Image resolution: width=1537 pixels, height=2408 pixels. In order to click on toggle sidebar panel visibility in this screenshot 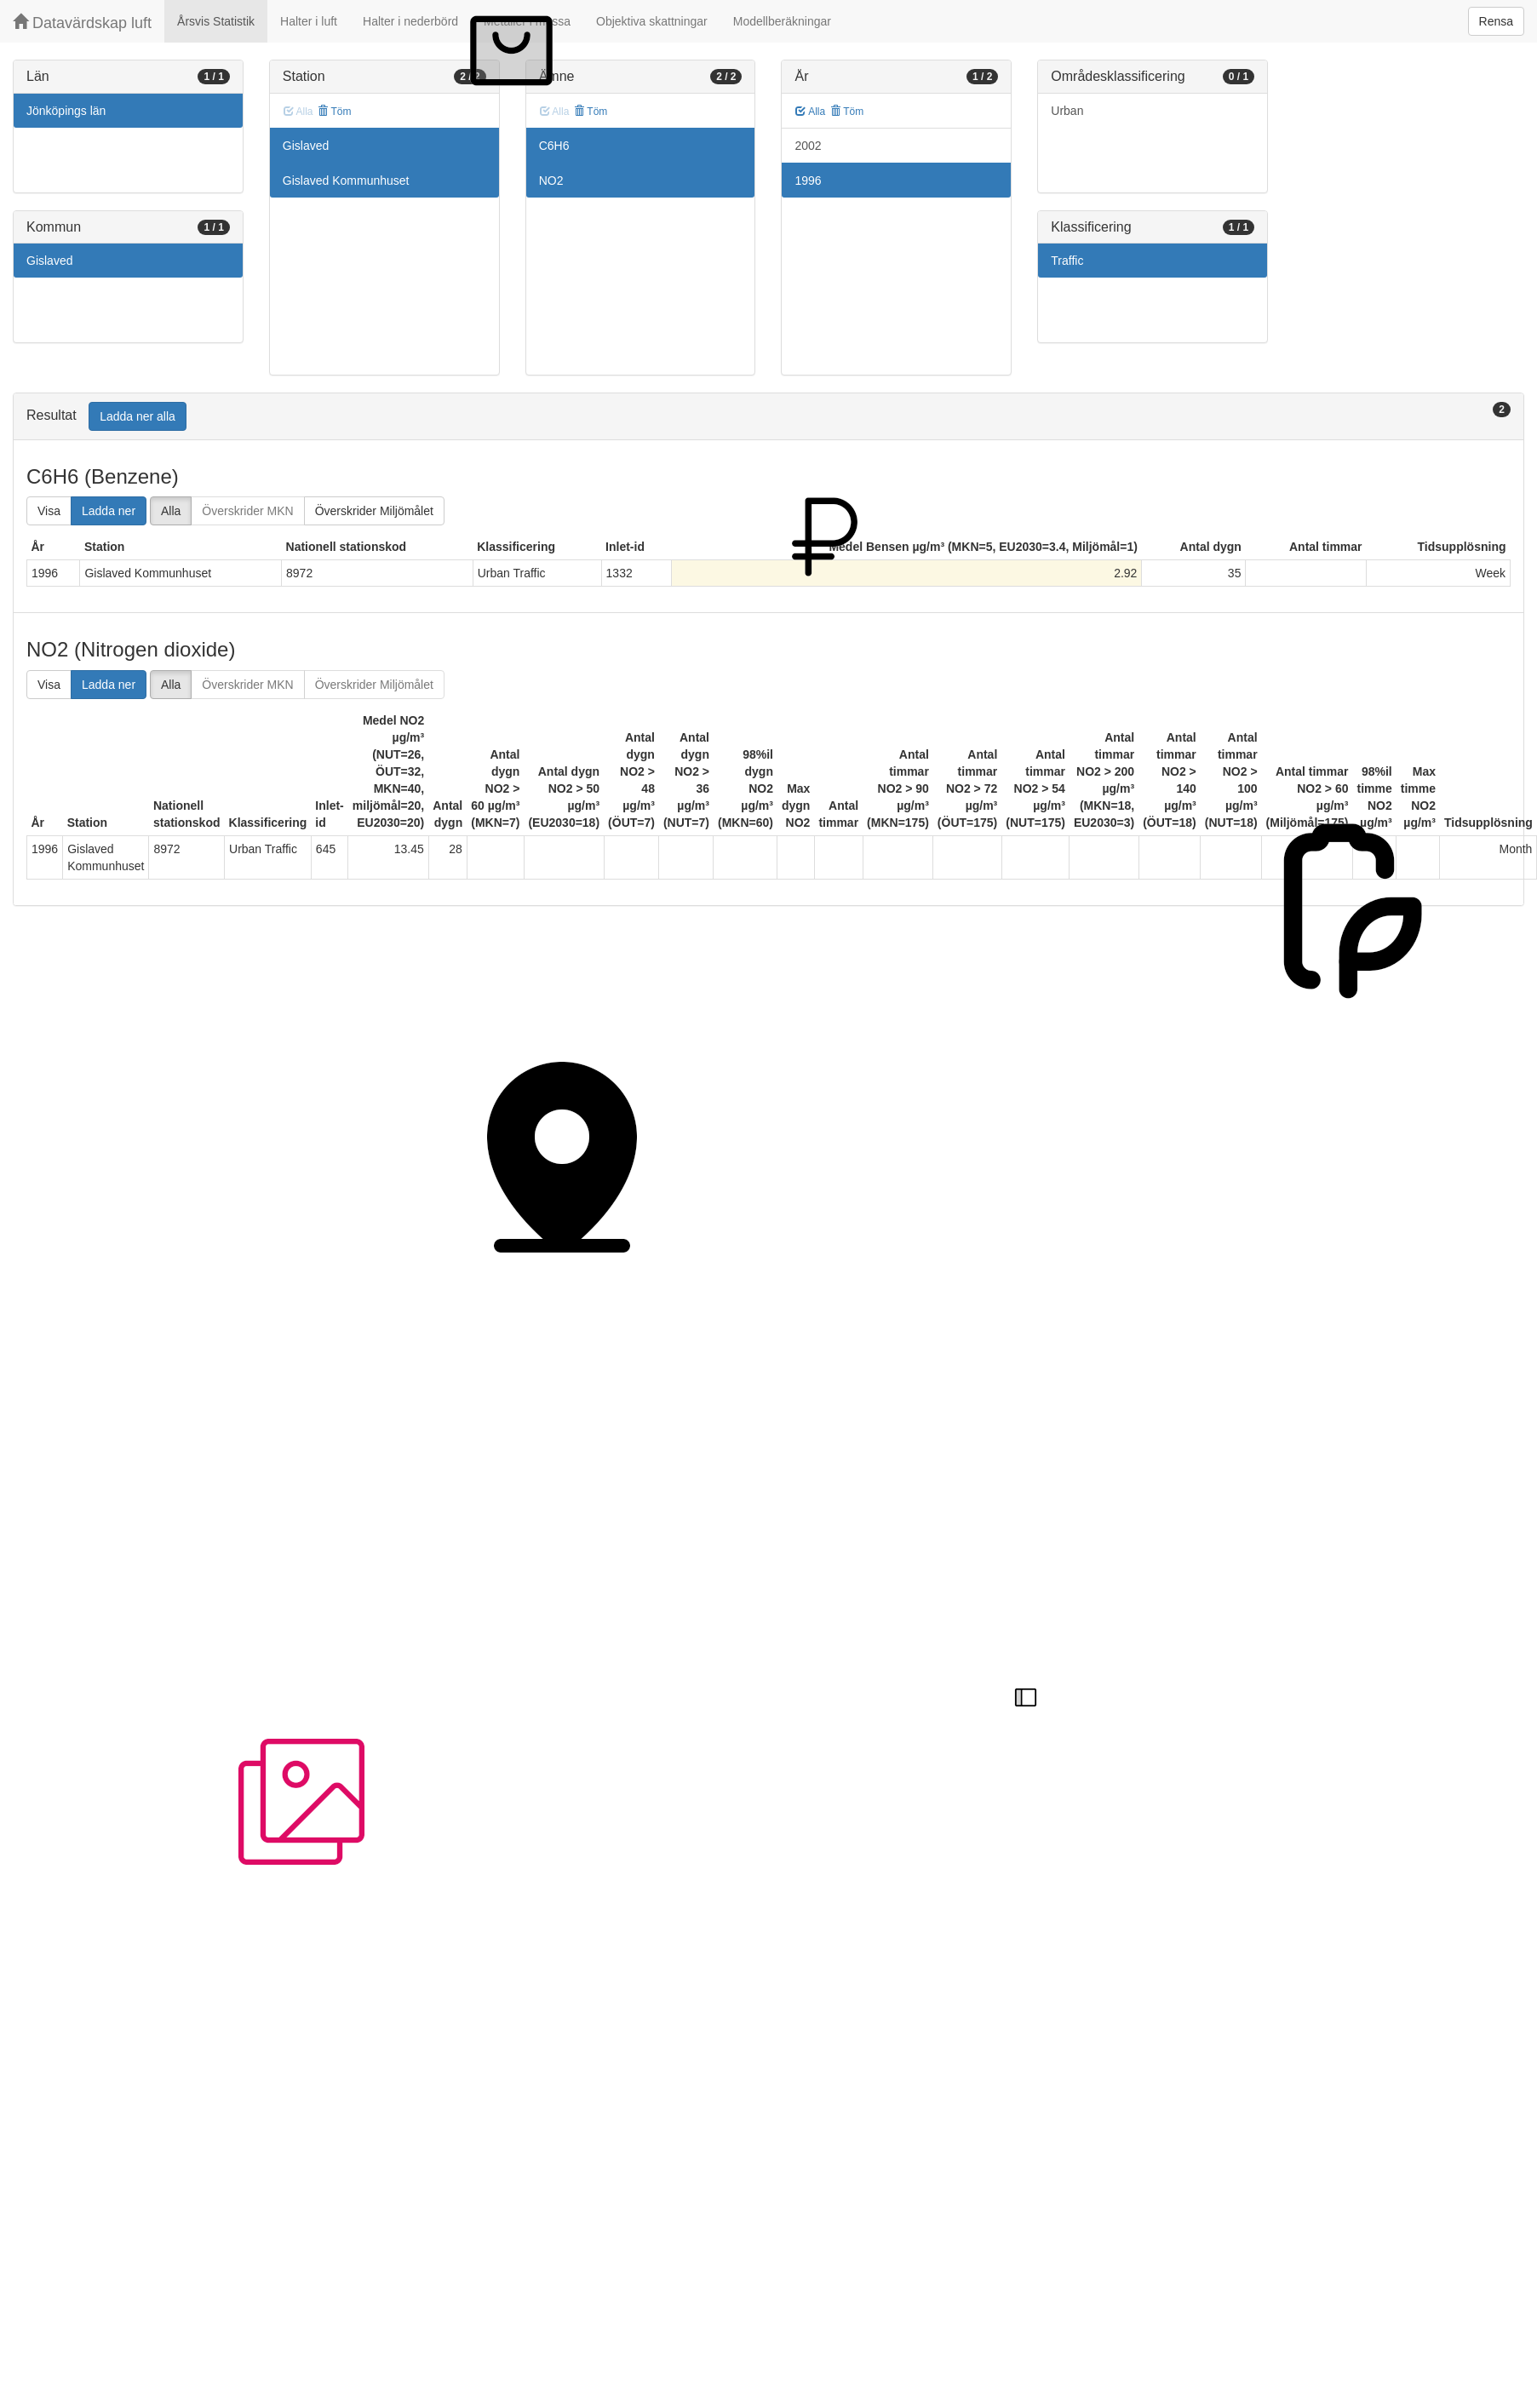, I will do `click(1025, 1697)`.